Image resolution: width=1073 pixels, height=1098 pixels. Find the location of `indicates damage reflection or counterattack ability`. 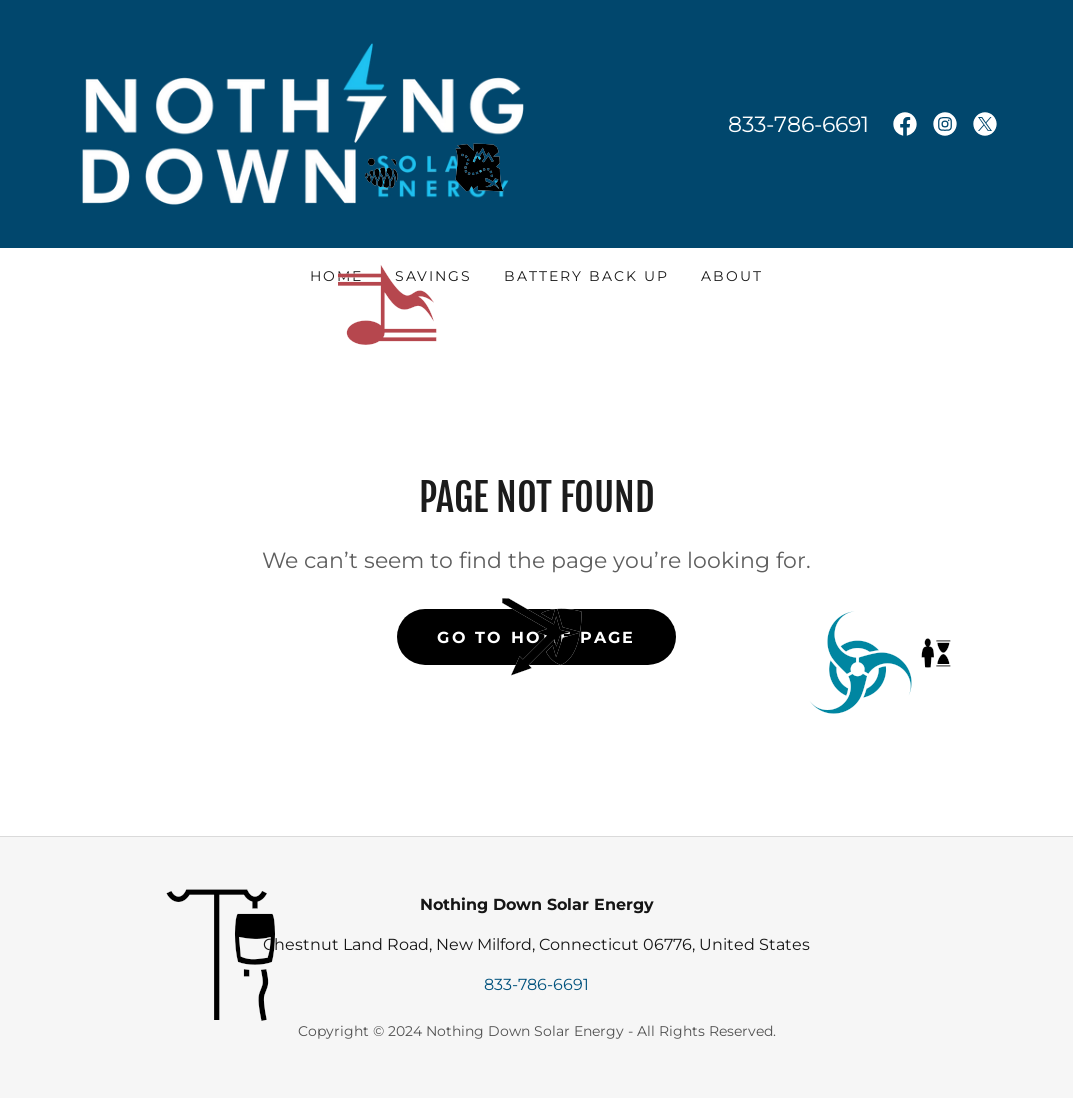

indicates damage reflection or counterattack ability is located at coordinates (542, 638).